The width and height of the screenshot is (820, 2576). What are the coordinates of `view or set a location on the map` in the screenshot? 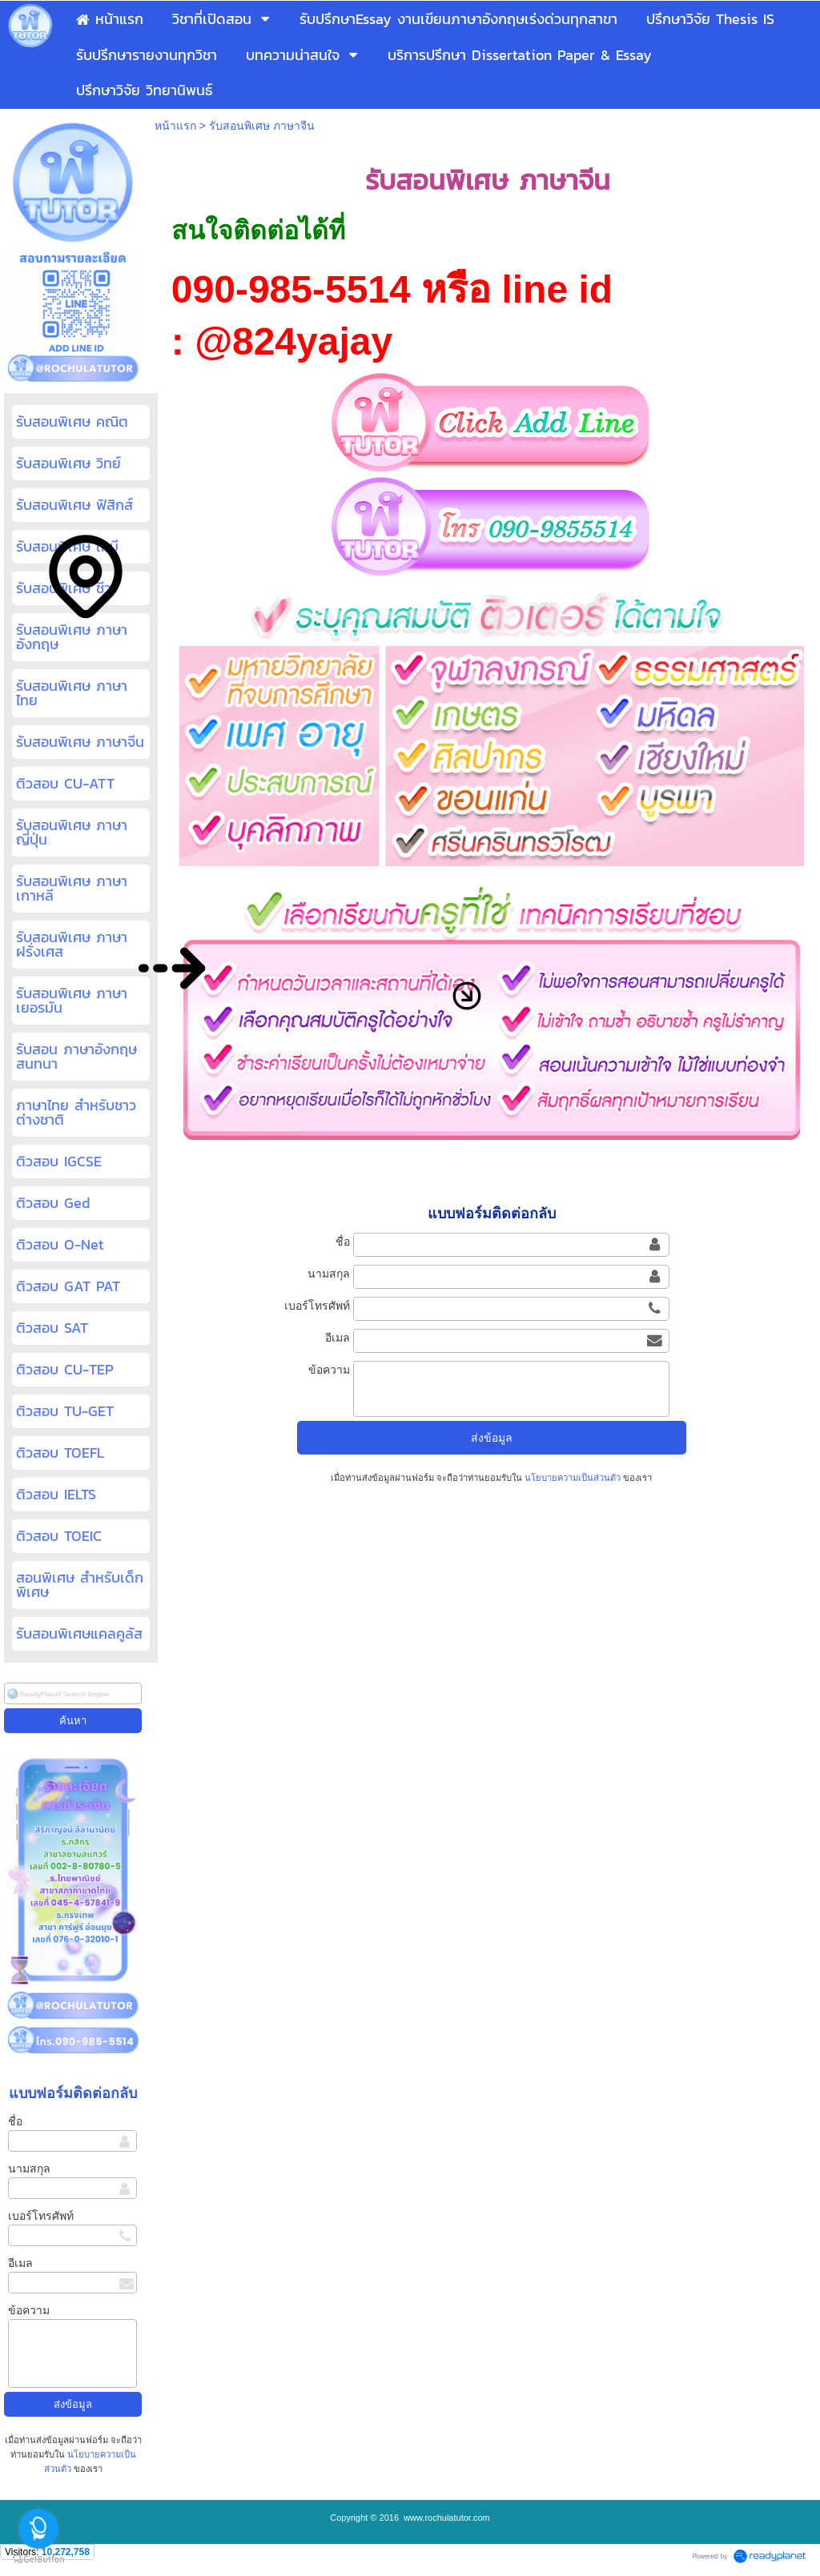 It's located at (86, 576).